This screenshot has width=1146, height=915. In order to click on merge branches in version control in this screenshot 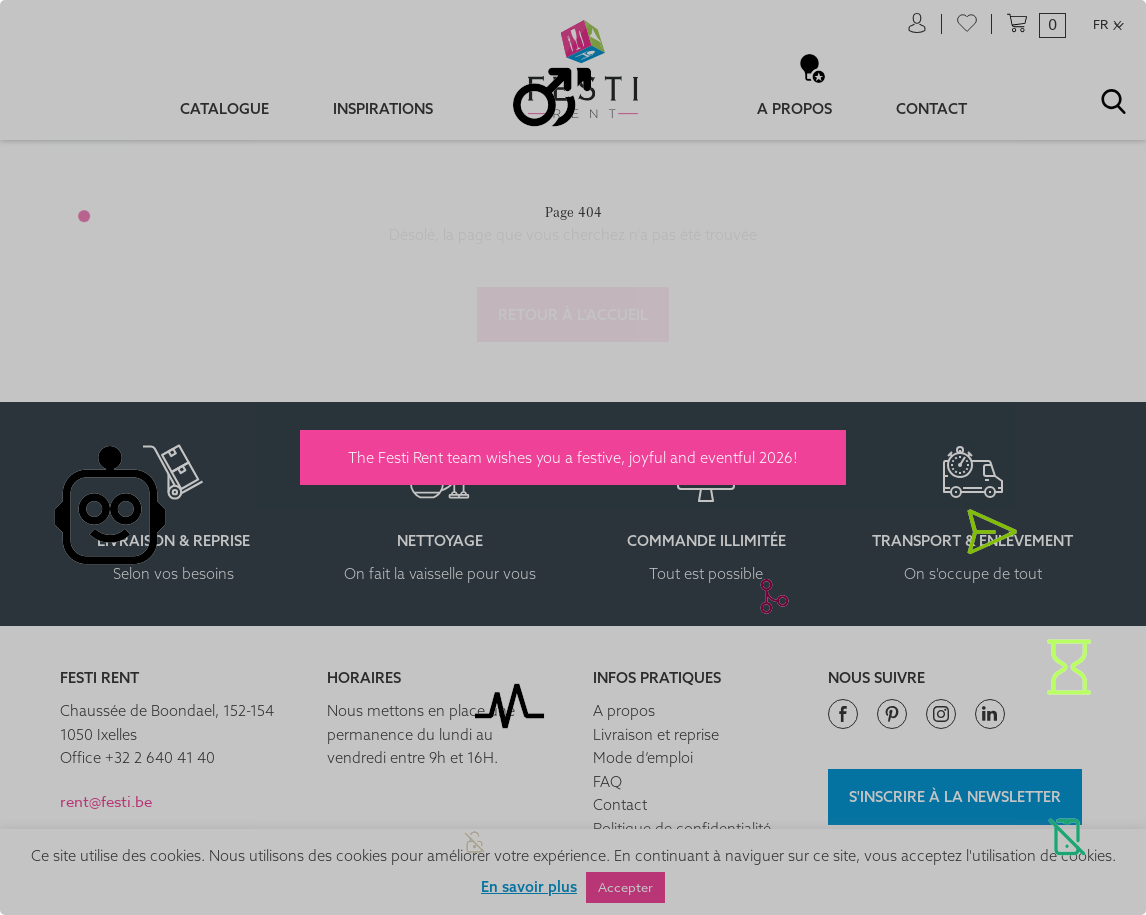, I will do `click(774, 597)`.